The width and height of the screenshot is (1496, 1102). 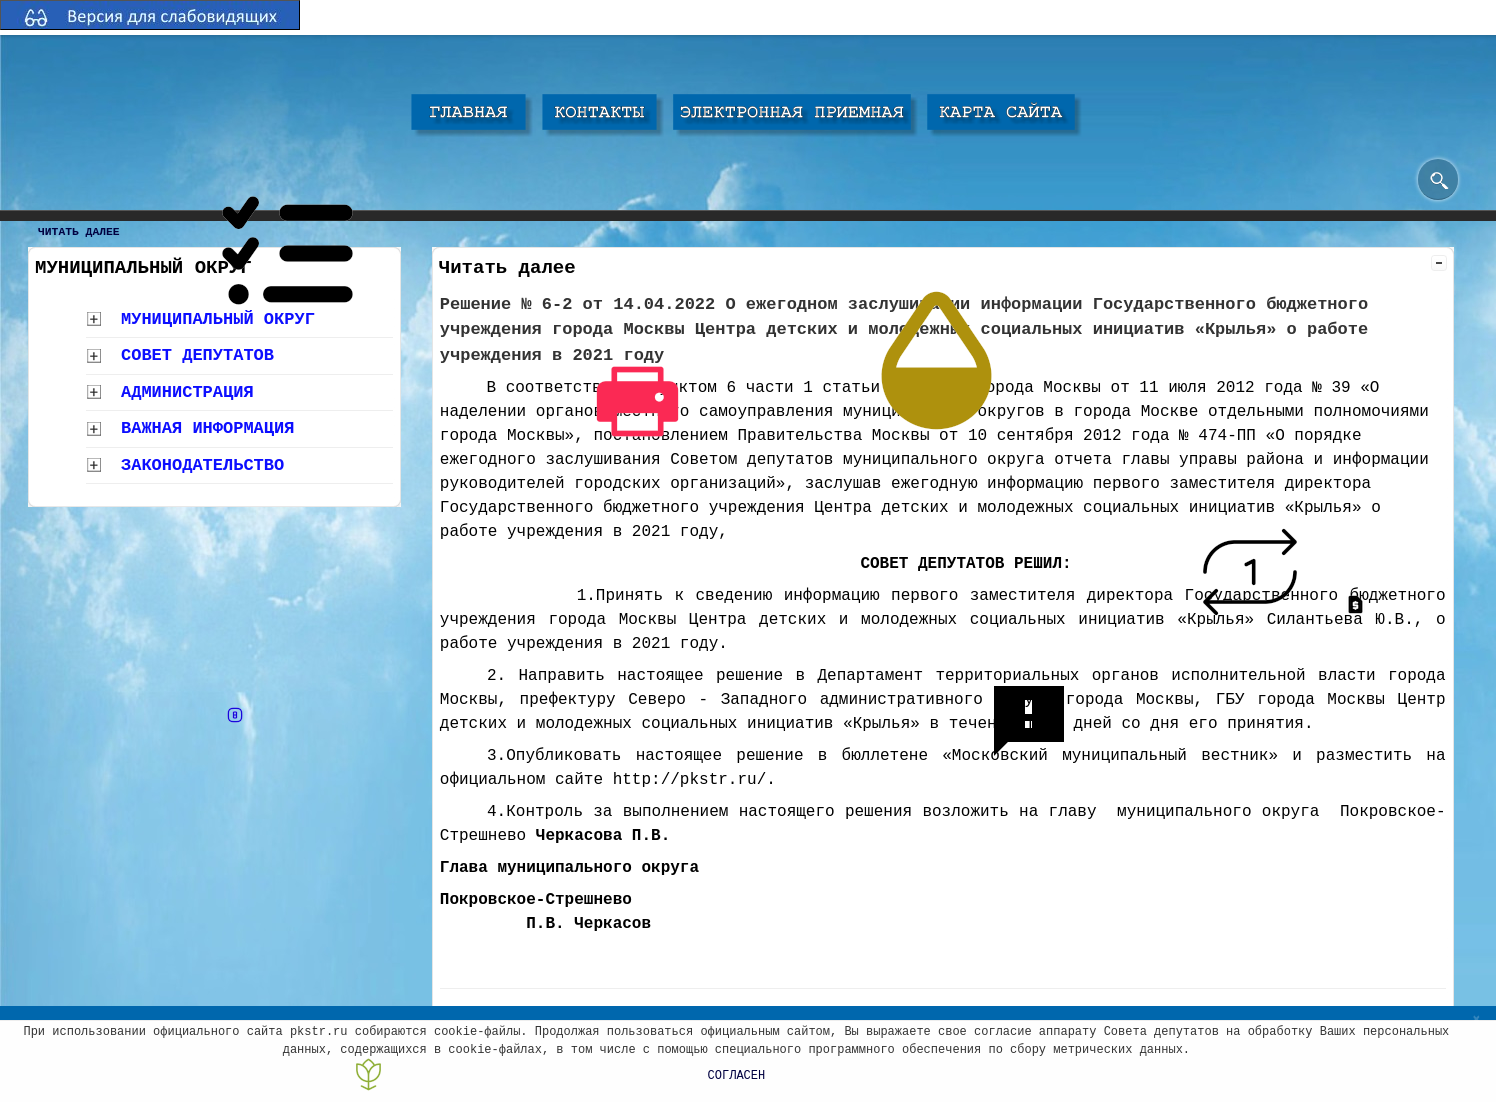 What do you see at coordinates (287, 253) in the screenshot?
I see `view your task list` at bounding box center [287, 253].